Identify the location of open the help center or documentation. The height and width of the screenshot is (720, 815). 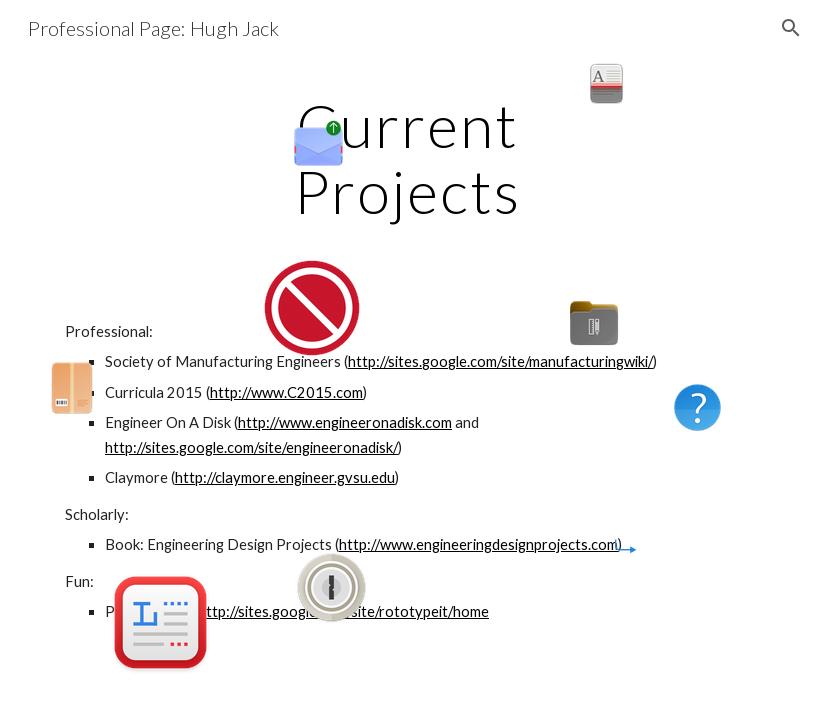
(697, 407).